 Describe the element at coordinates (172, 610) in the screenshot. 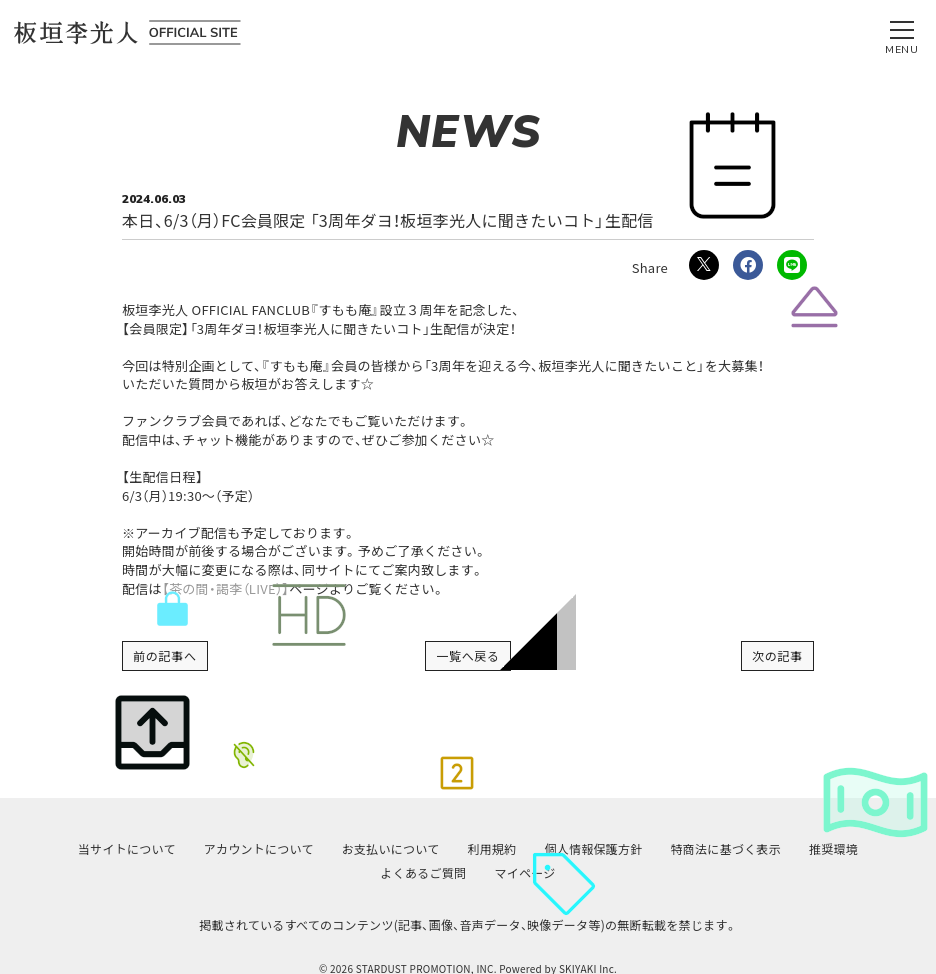

I see `locked or secured content` at that location.